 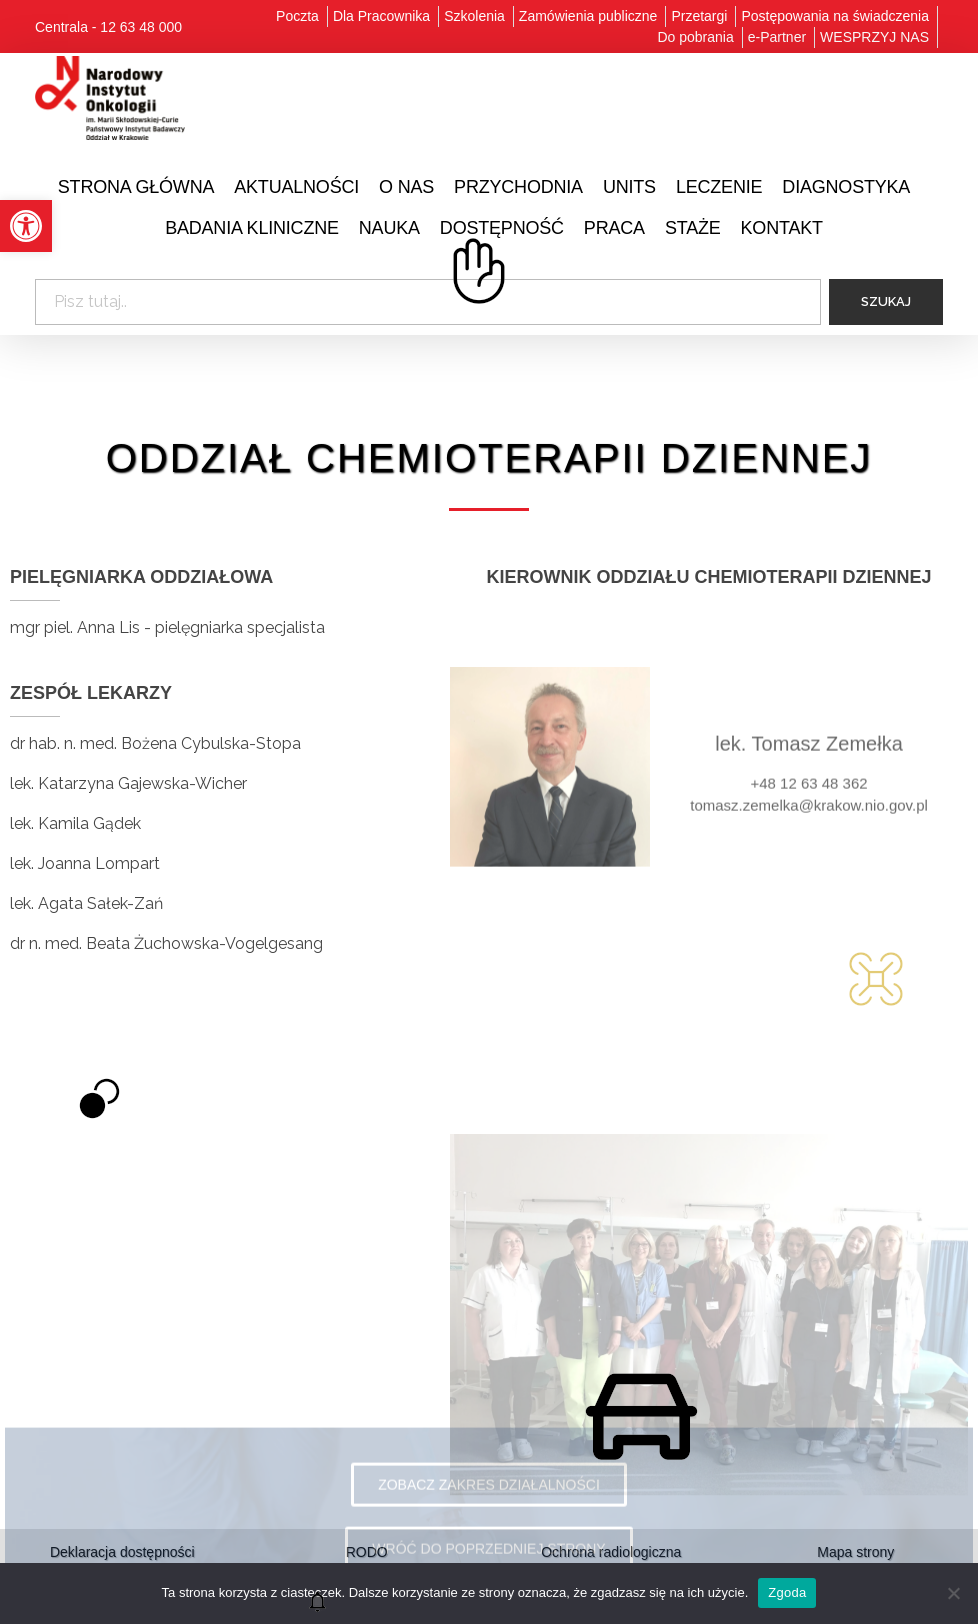 I want to click on activate or enable breakpoints in the debugger, so click(x=99, y=1098).